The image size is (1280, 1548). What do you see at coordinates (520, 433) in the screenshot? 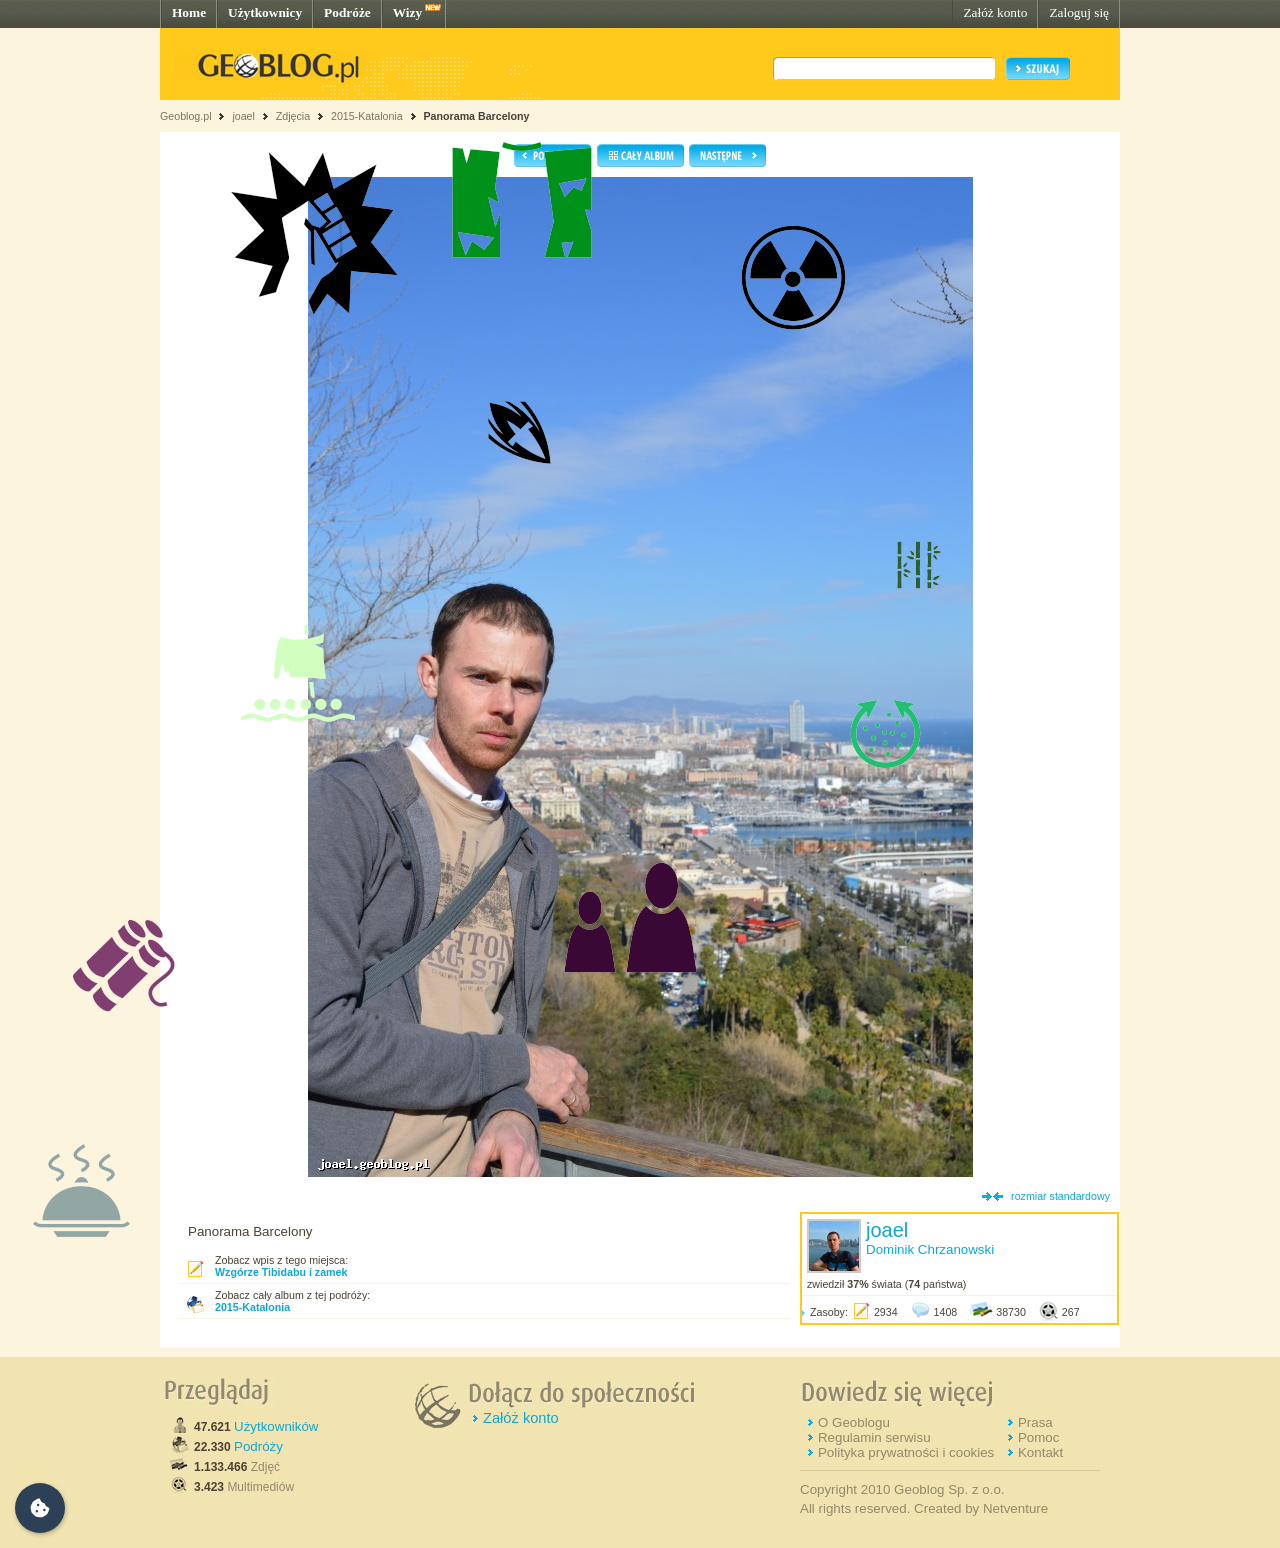
I see `throw or launch a dagger attack` at bounding box center [520, 433].